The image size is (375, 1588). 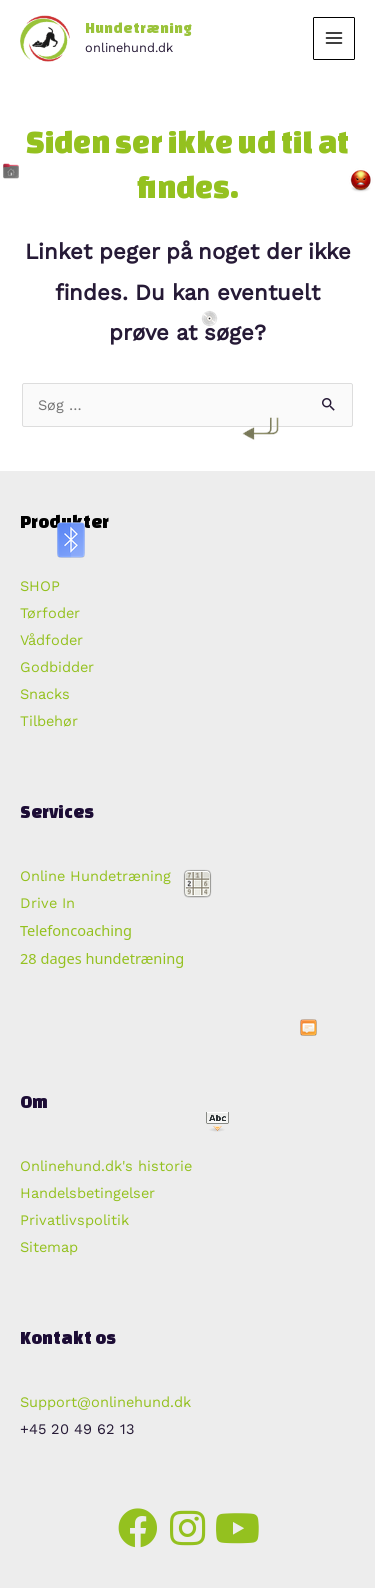 I want to click on reply to all recipients in an email thread, so click(x=260, y=426).